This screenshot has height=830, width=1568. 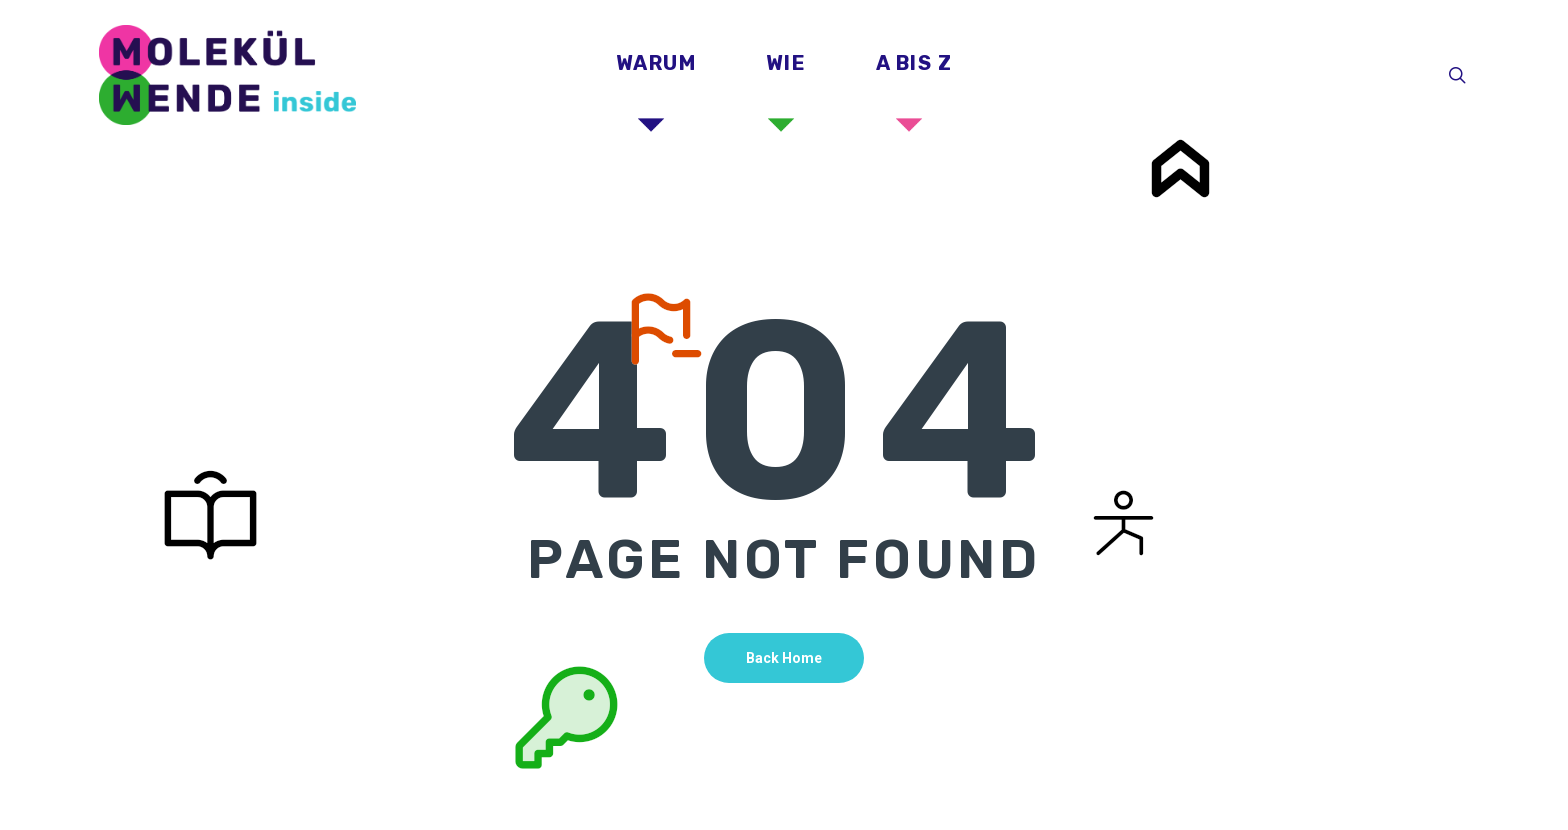 I want to click on access tai chi or meditation exercises, so click(x=1123, y=525).